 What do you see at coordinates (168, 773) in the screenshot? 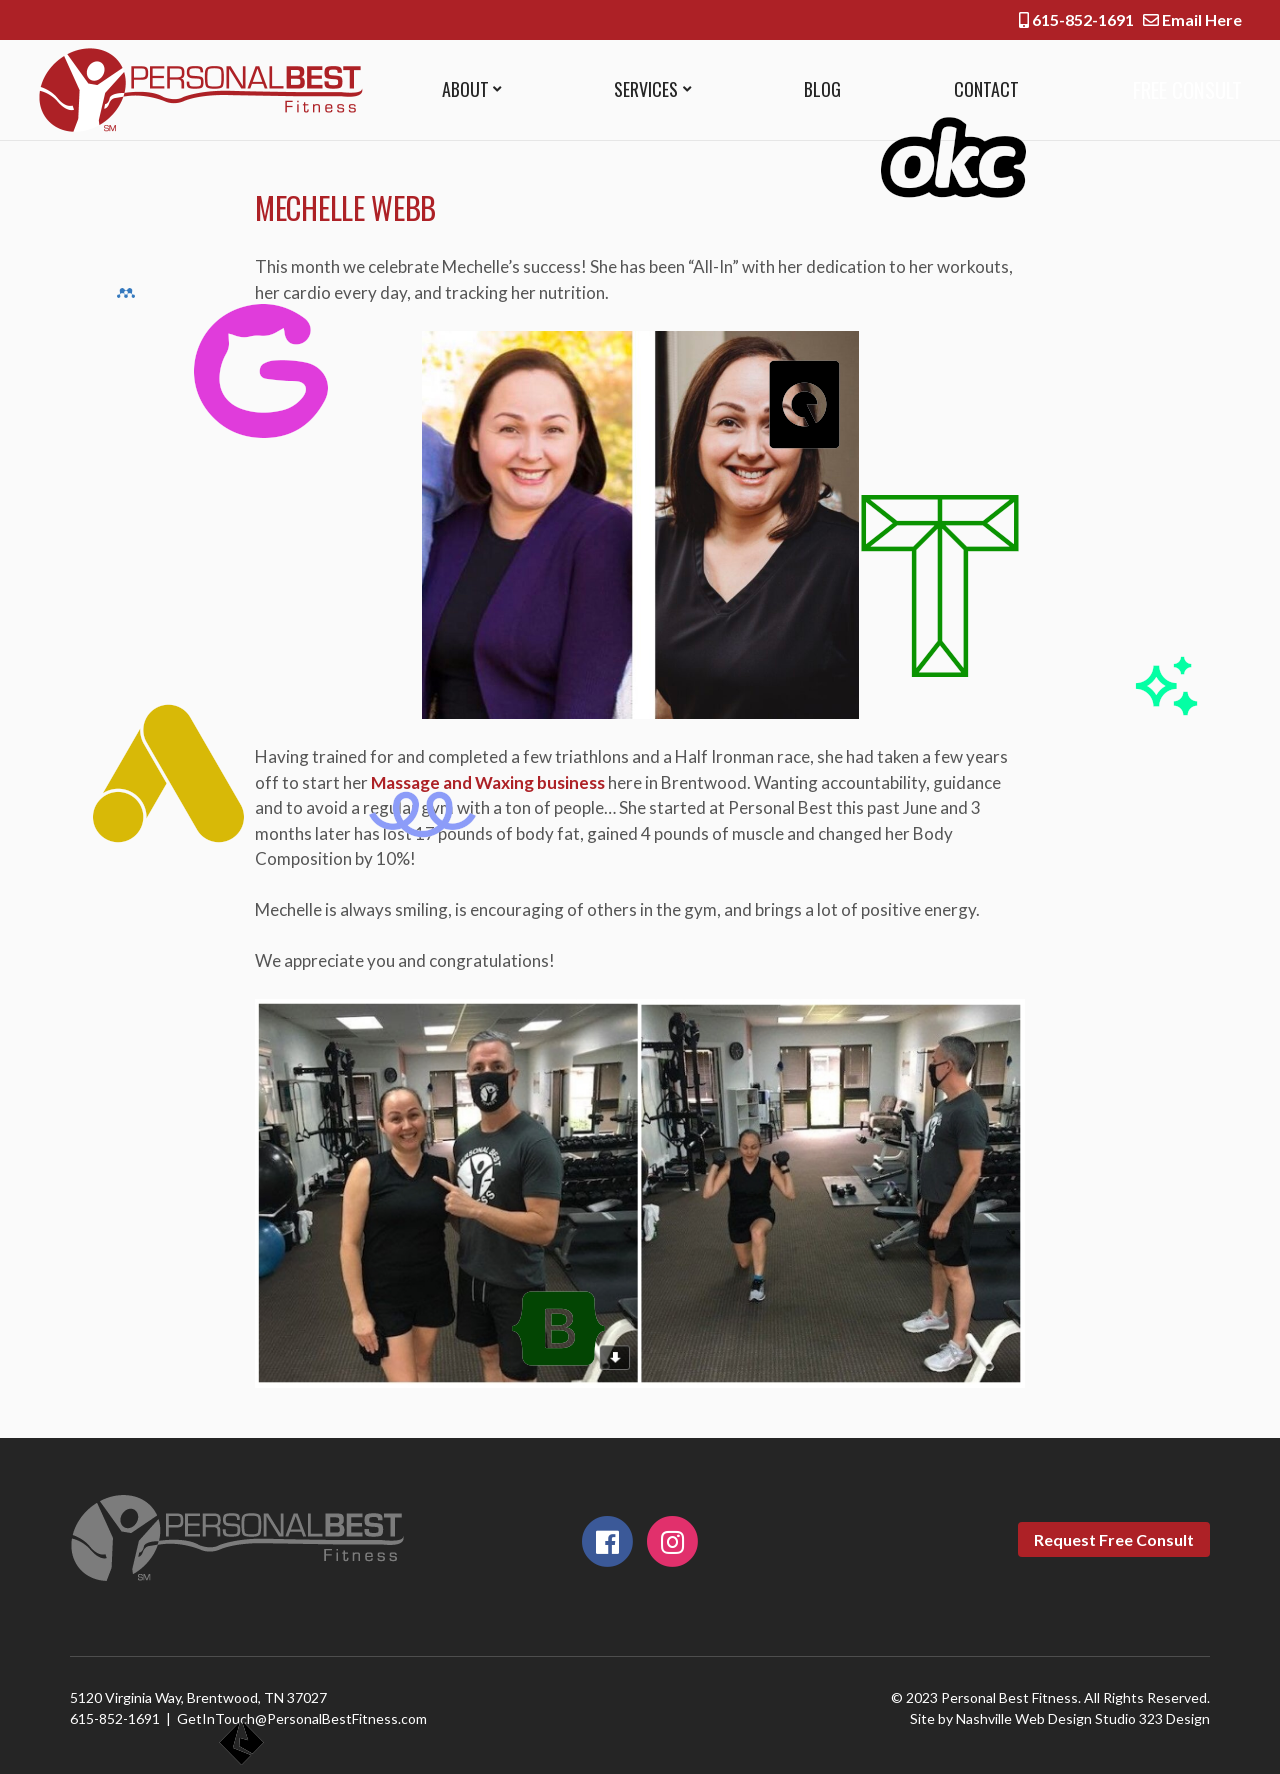
I see `access google ads dashboard` at bounding box center [168, 773].